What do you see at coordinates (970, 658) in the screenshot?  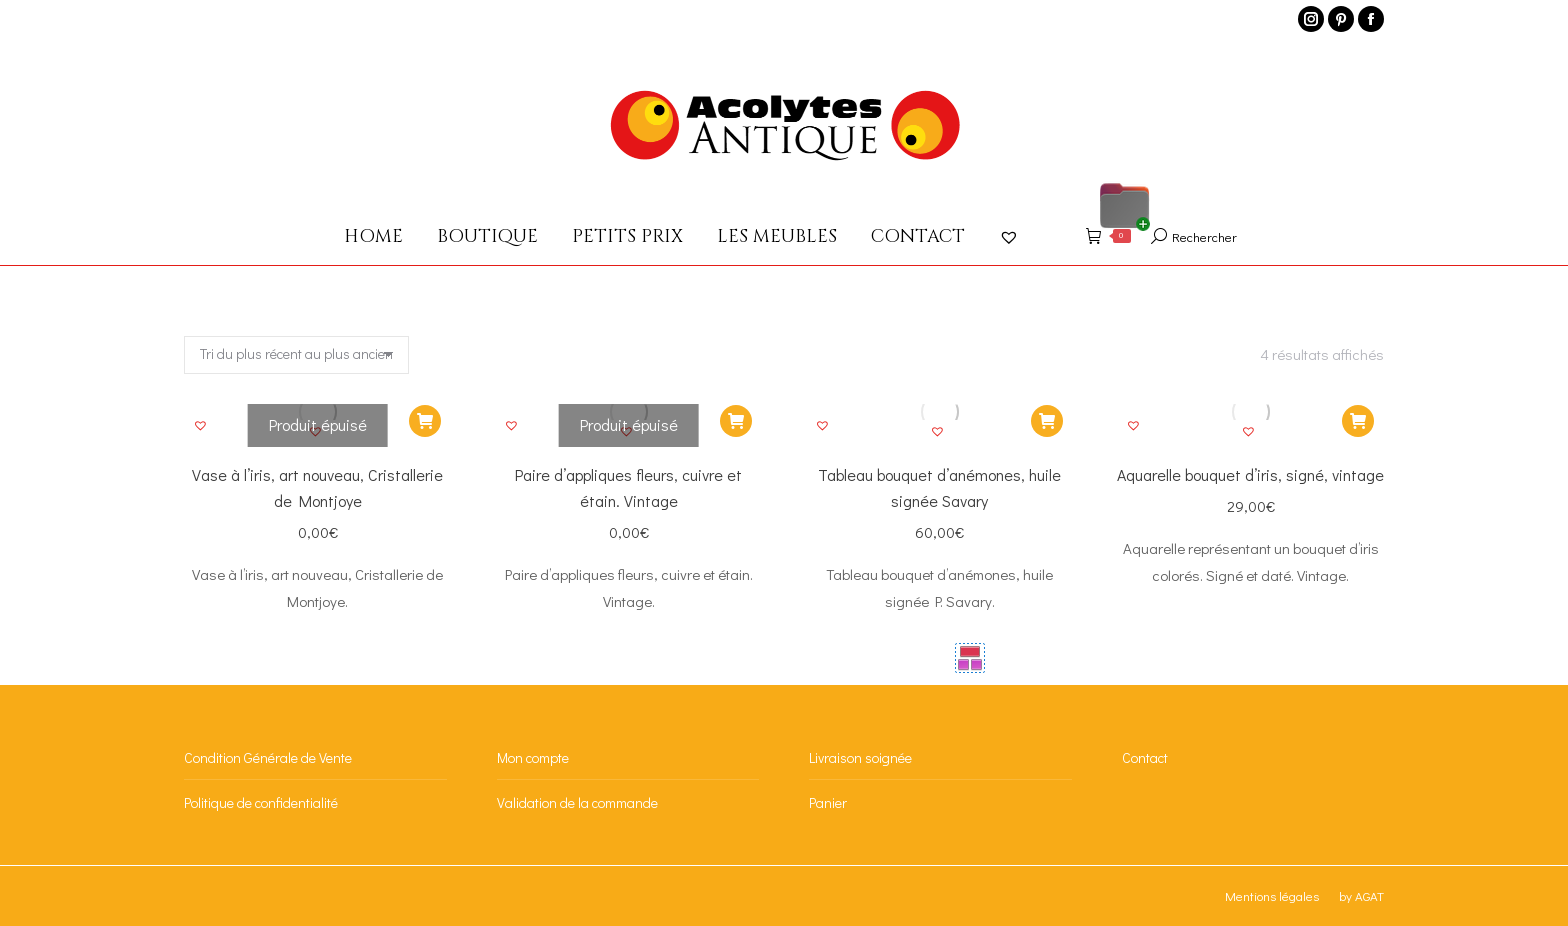 I see `select all items in the current view` at bounding box center [970, 658].